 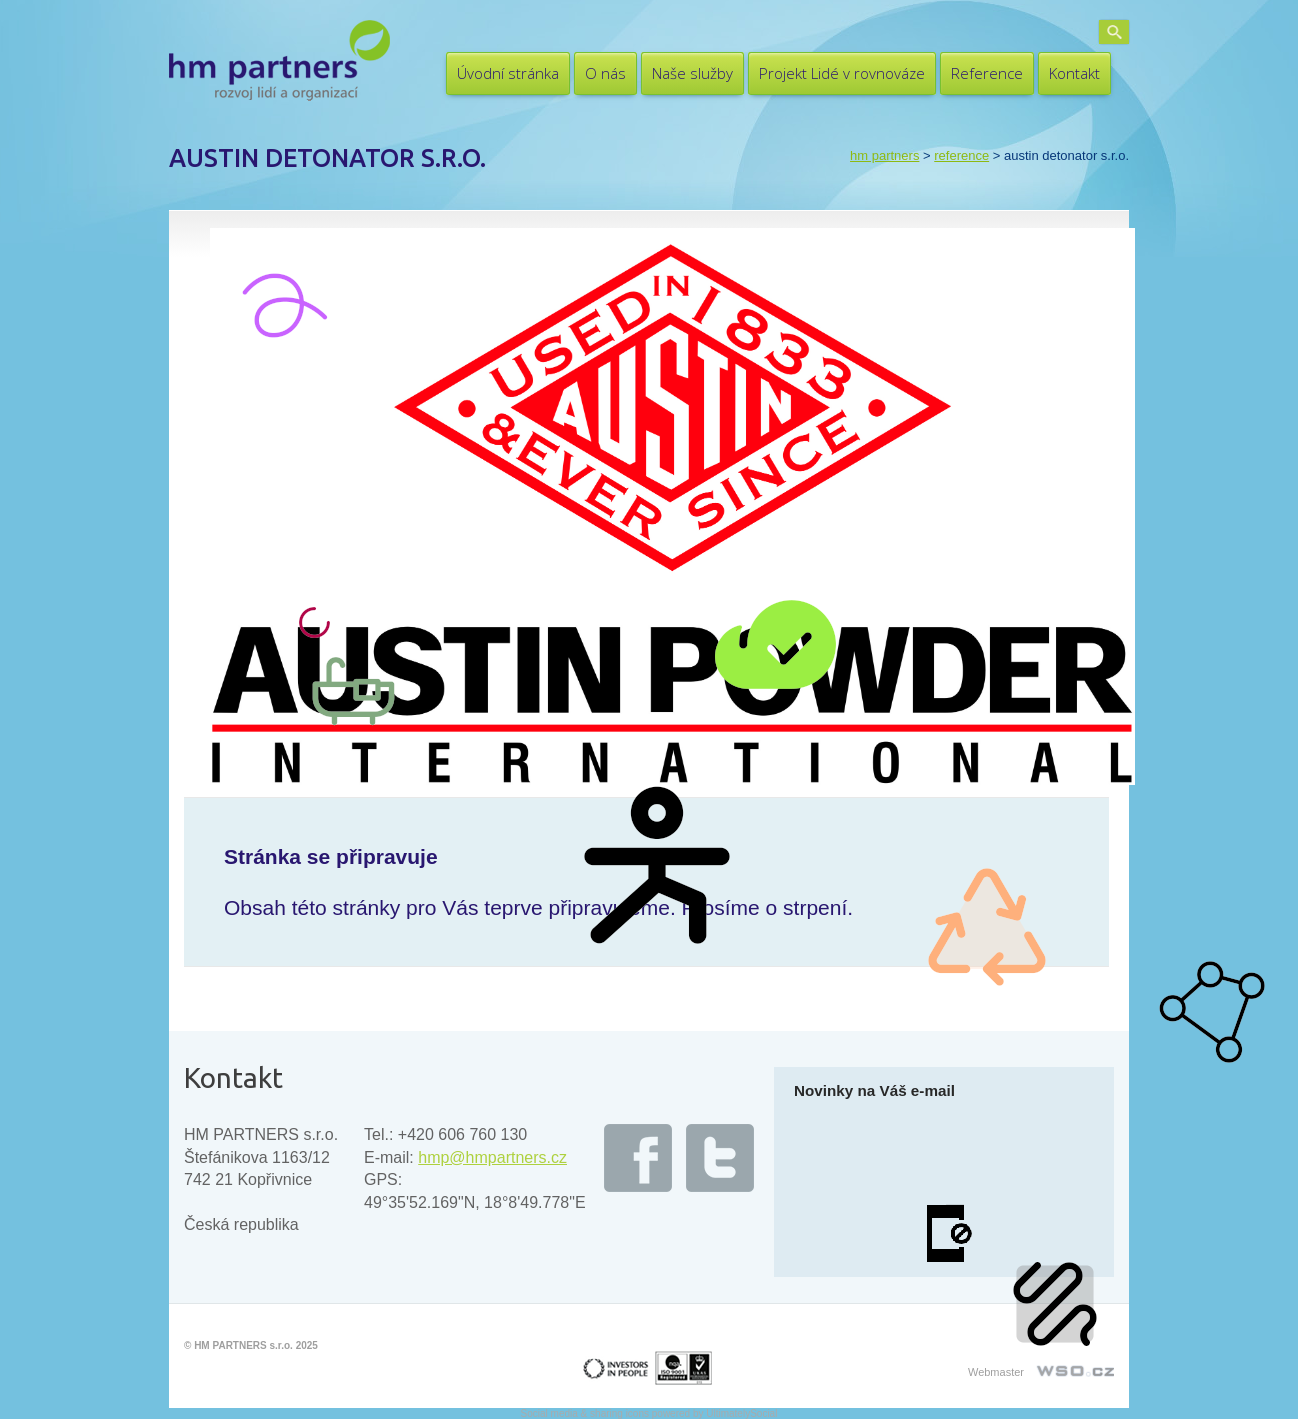 I want to click on file successfully uploaded to cloud storage, so click(x=775, y=644).